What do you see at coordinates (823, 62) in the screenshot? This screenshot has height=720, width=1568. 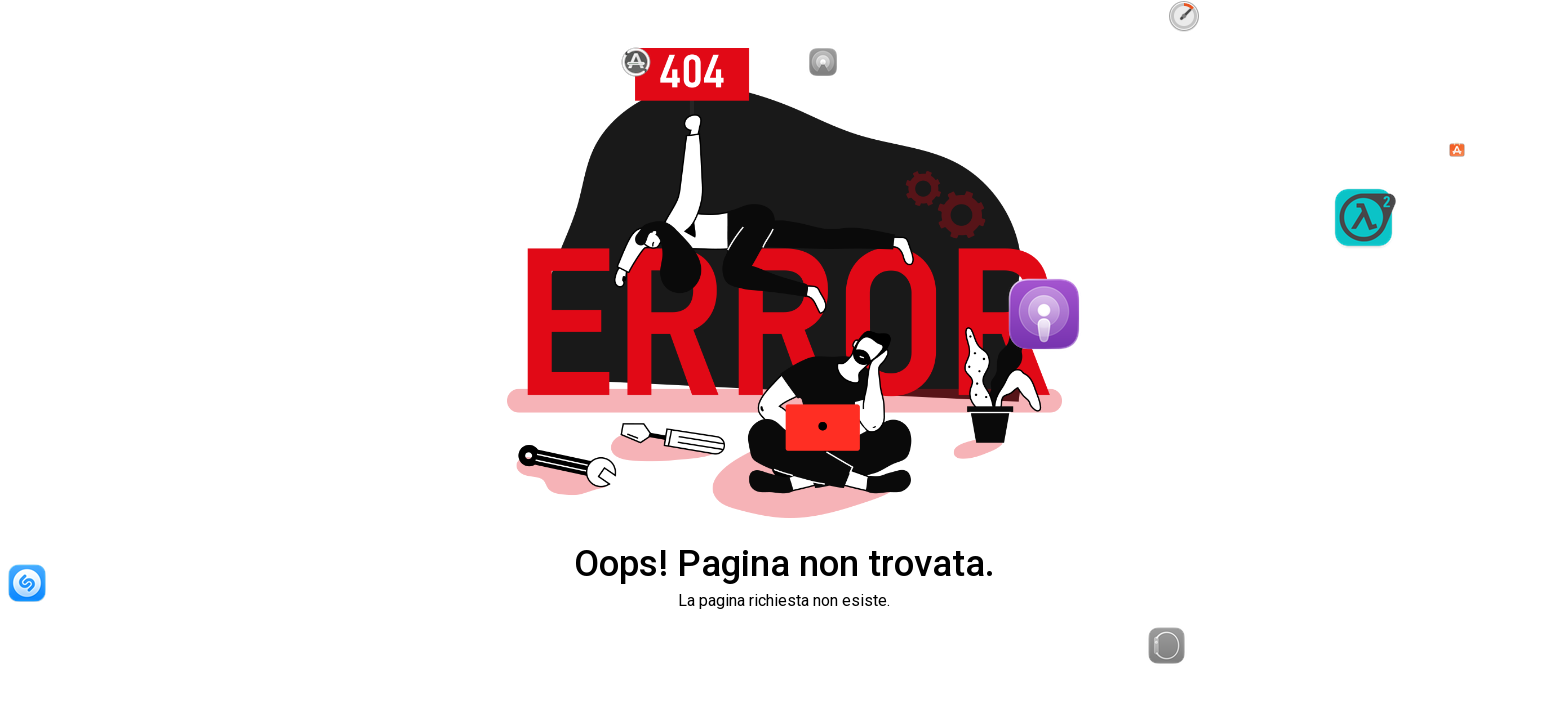 I see `share files wirelessly via airdrop` at bounding box center [823, 62].